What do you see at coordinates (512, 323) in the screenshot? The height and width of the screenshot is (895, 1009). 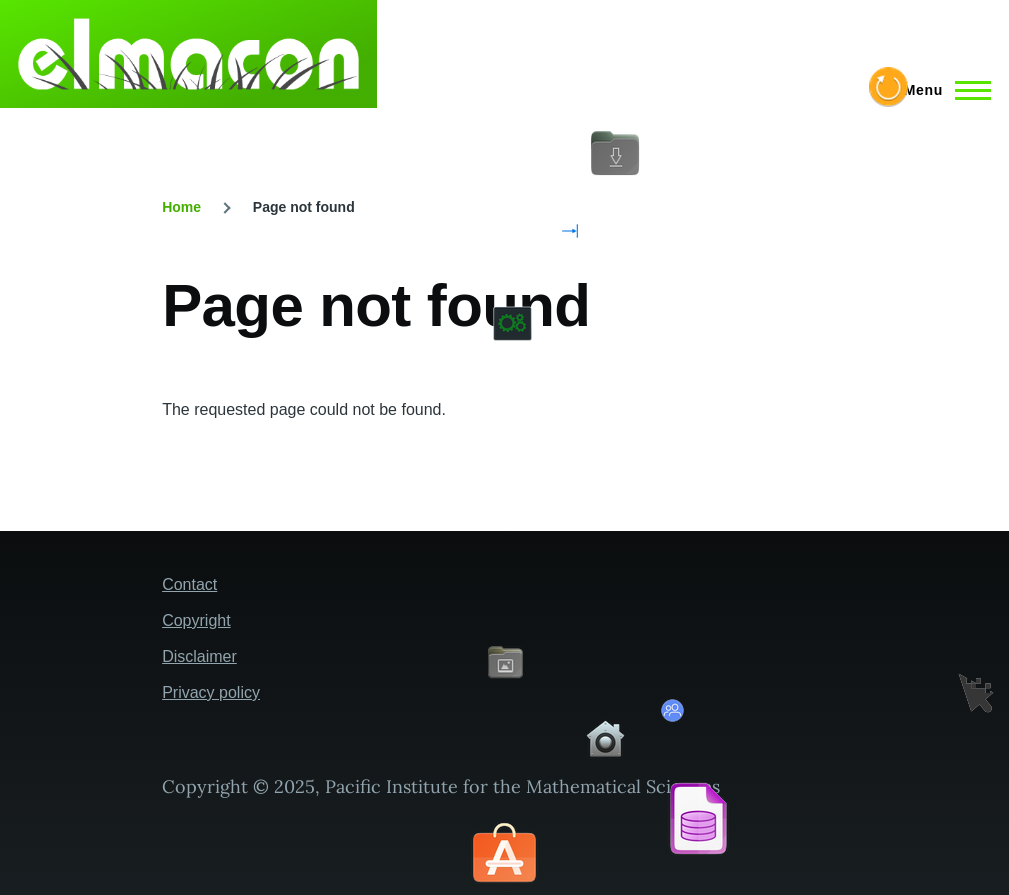 I see `run an iTerm2 automation script` at bounding box center [512, 323].